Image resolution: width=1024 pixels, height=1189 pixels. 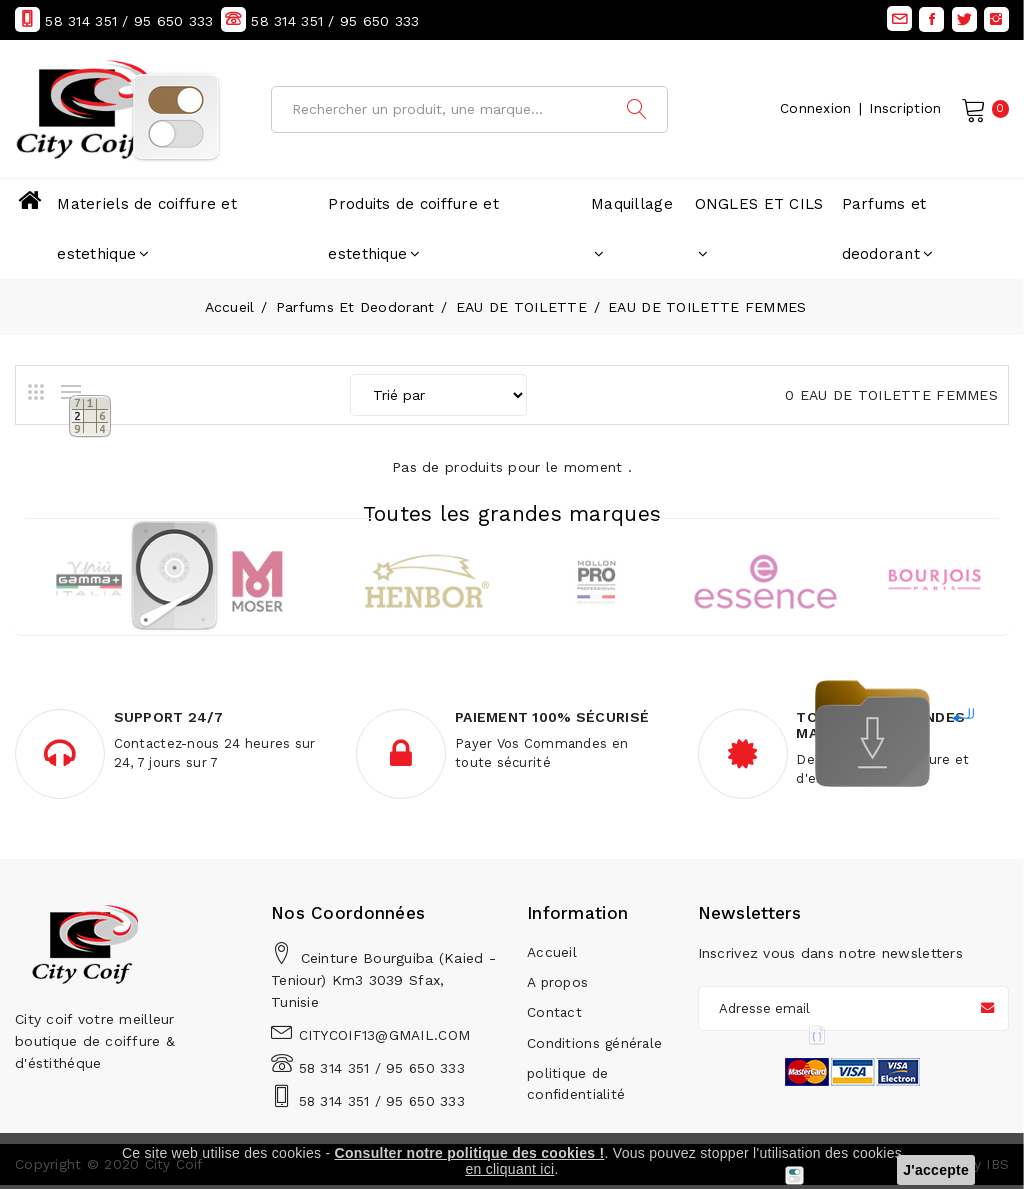 I want to click on reply to all recipients of an email, so click(x=962, y=713).